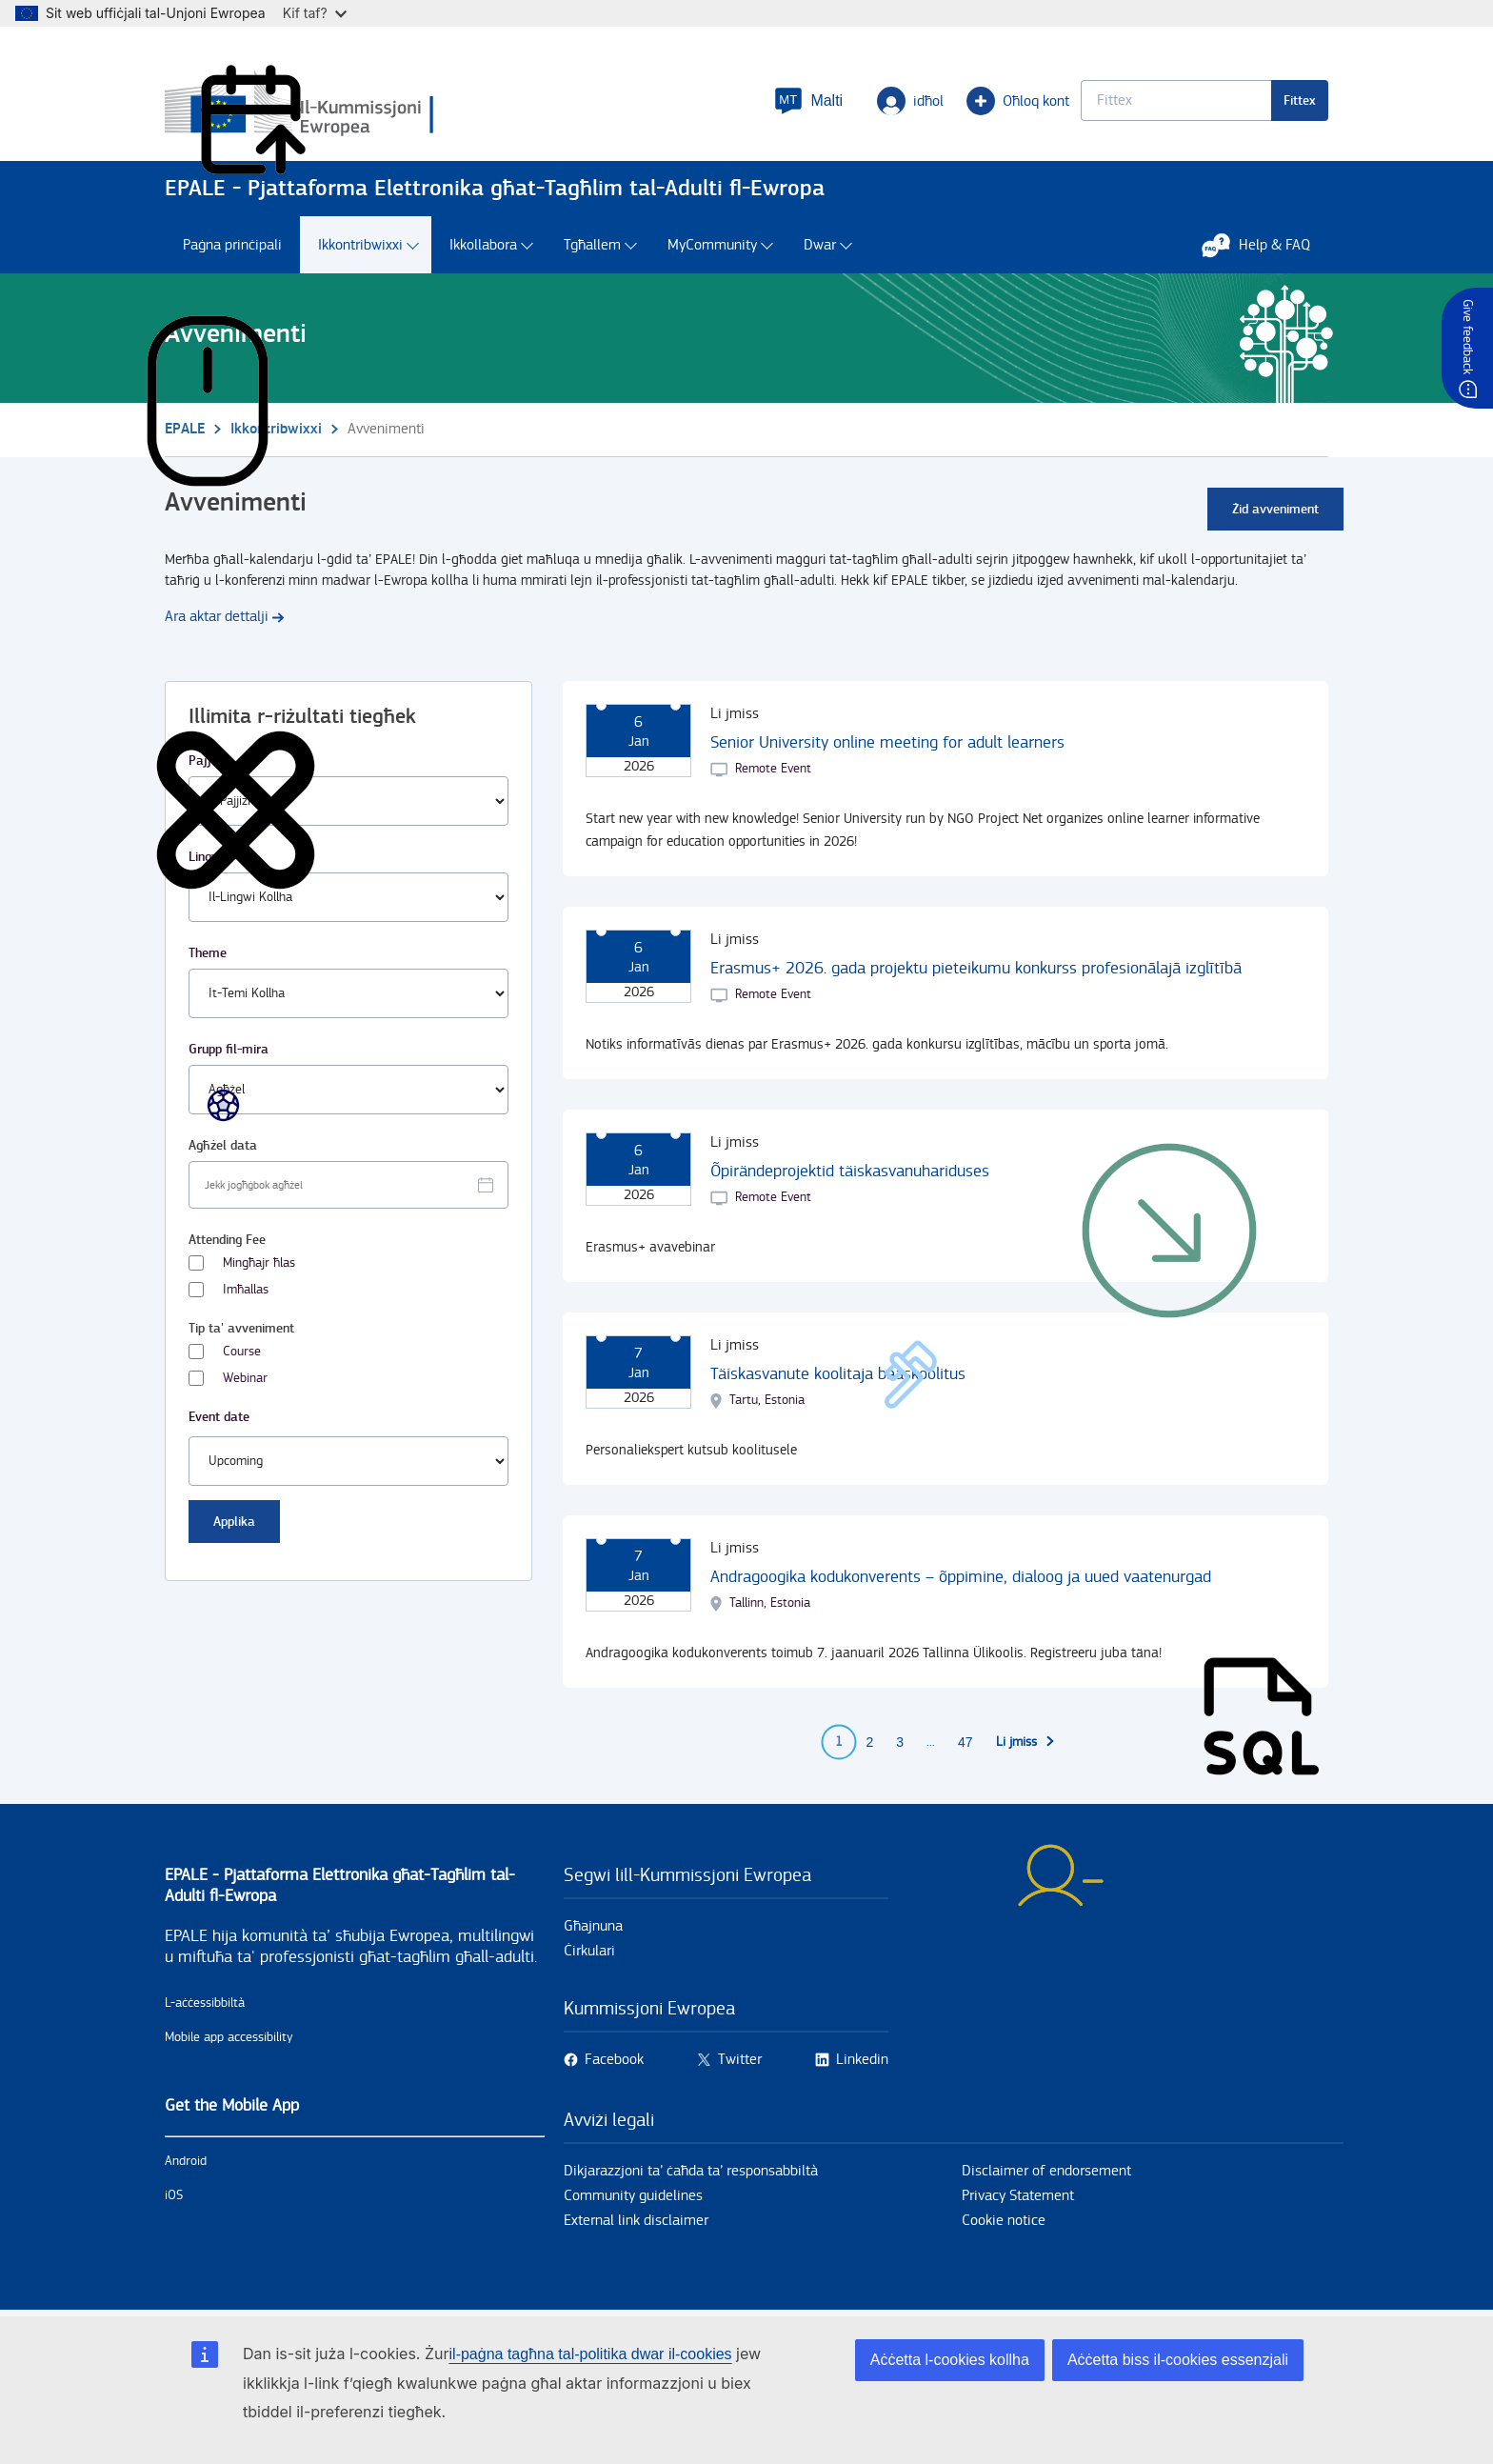  Describe the element at coordinates (223, 1105) in the screenshot. I see `access sports or soccer-related content` at that location.